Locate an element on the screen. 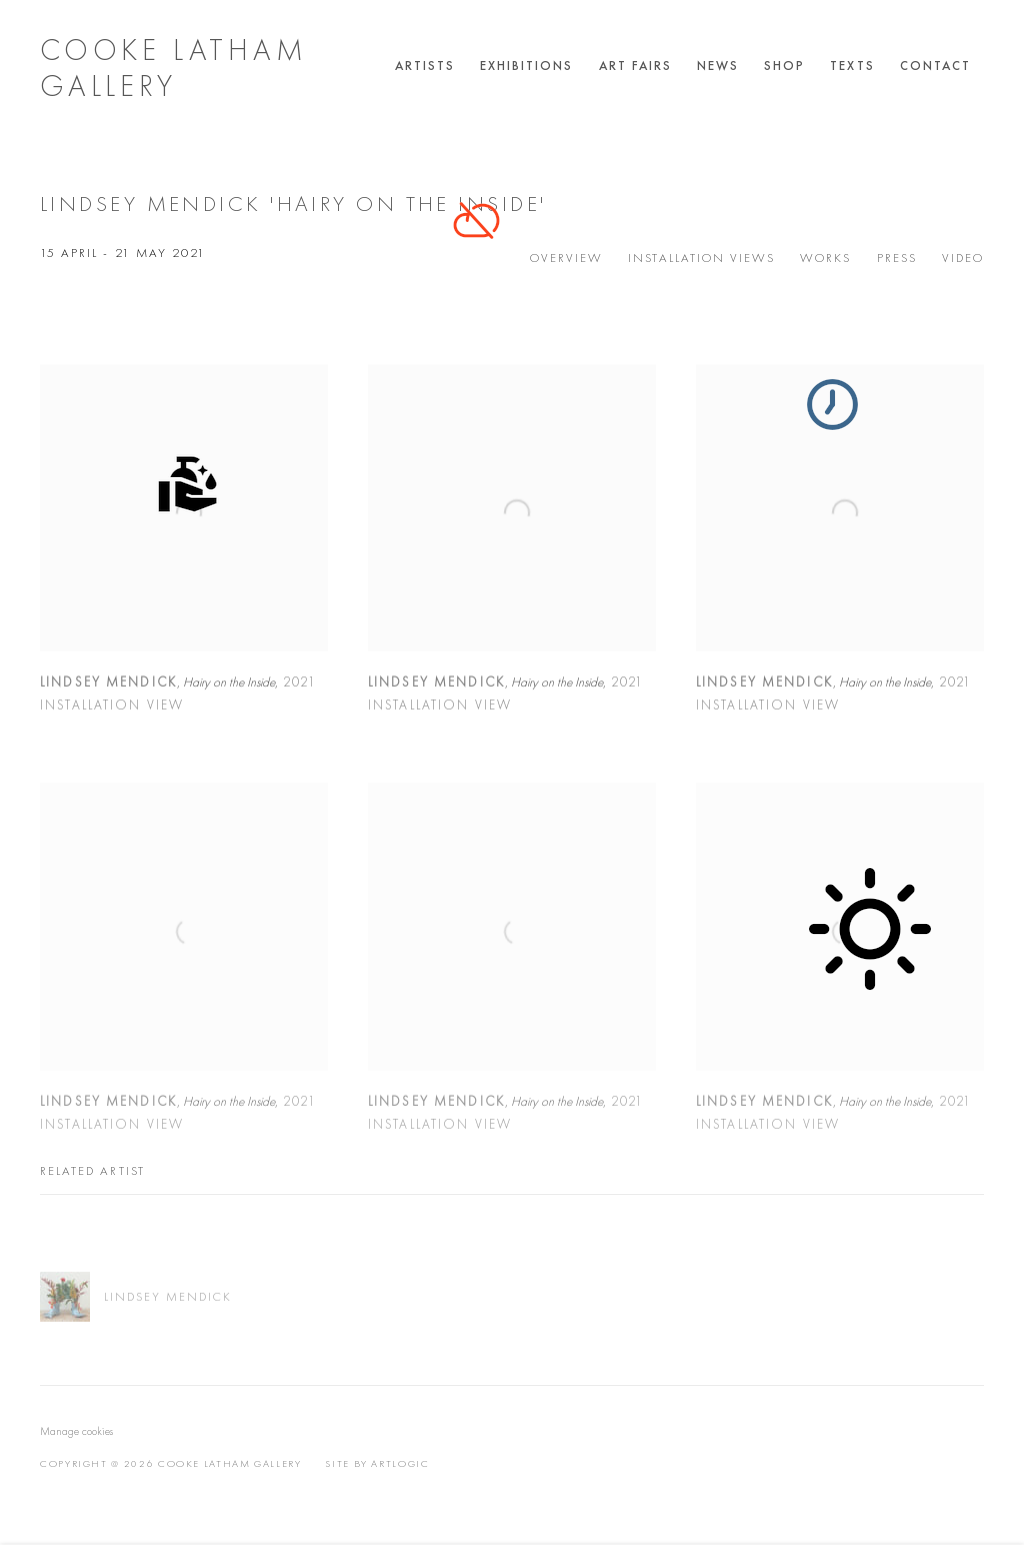 The height and width of the screenshot is (1545, 1024). switch to light mode is located at coordinates (870, 929).